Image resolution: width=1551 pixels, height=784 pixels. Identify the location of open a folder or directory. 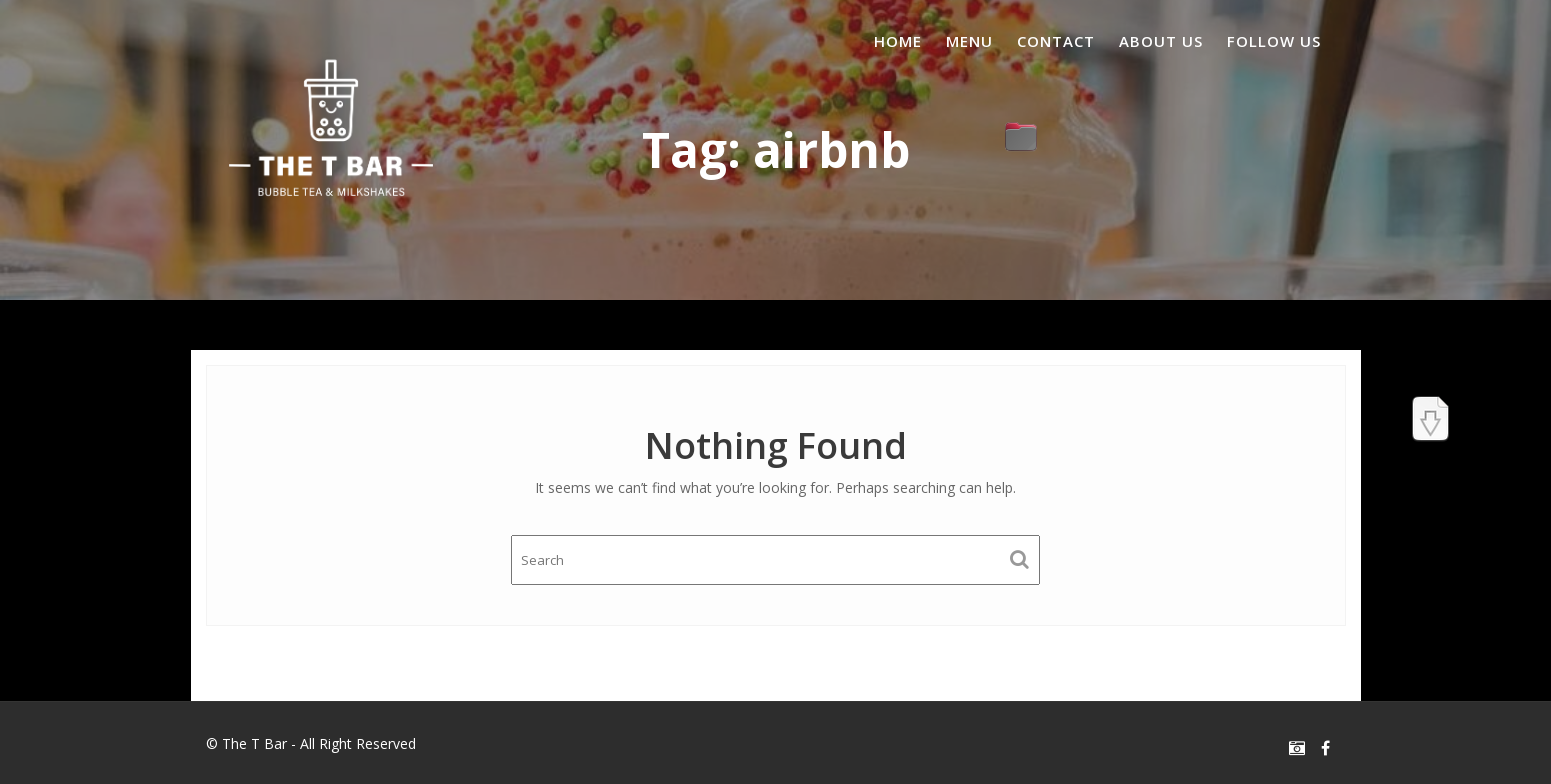
(1021, 136).